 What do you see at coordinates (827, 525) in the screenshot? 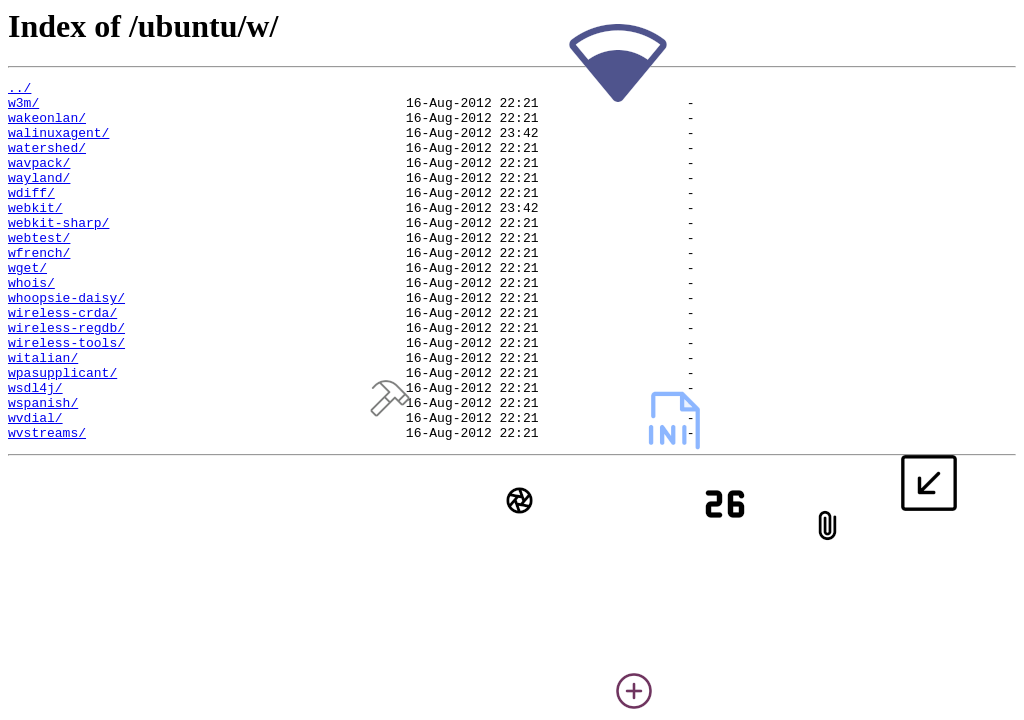
I see `attach a file to your message` at bounding box center [827, 525].